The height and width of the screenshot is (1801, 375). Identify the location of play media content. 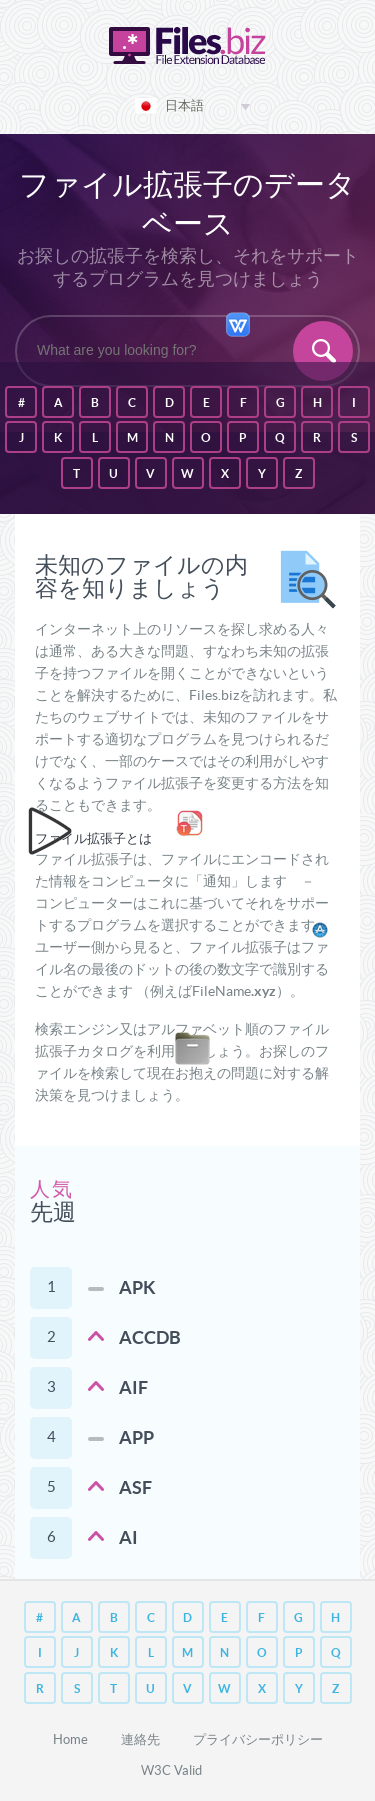
(49, 831).